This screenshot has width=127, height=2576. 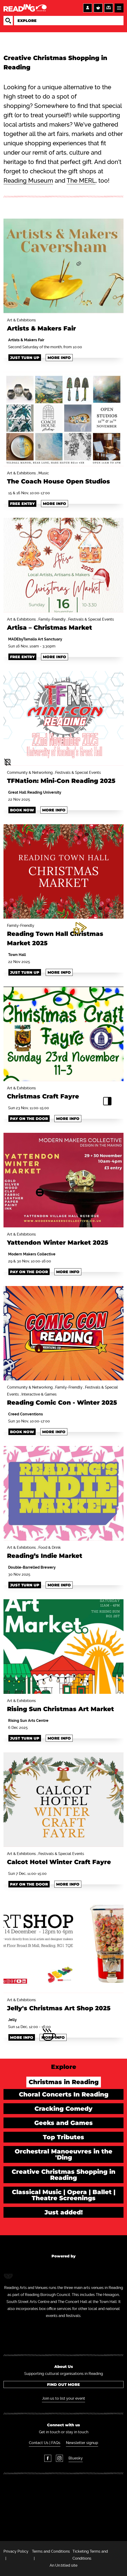 What do you see at coordinates (48, 2035) in the screenshot?
I see `take a coffee break or pause work` at bounding box center [48, 2035].